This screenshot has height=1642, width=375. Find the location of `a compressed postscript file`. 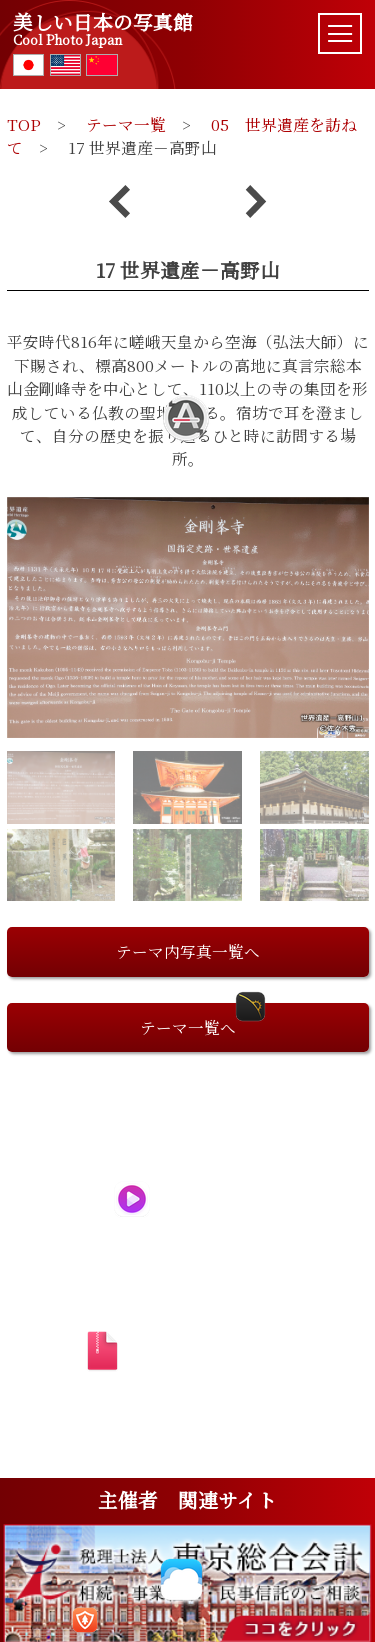

a compressed postscript file is located at coordinates (102, 1351).